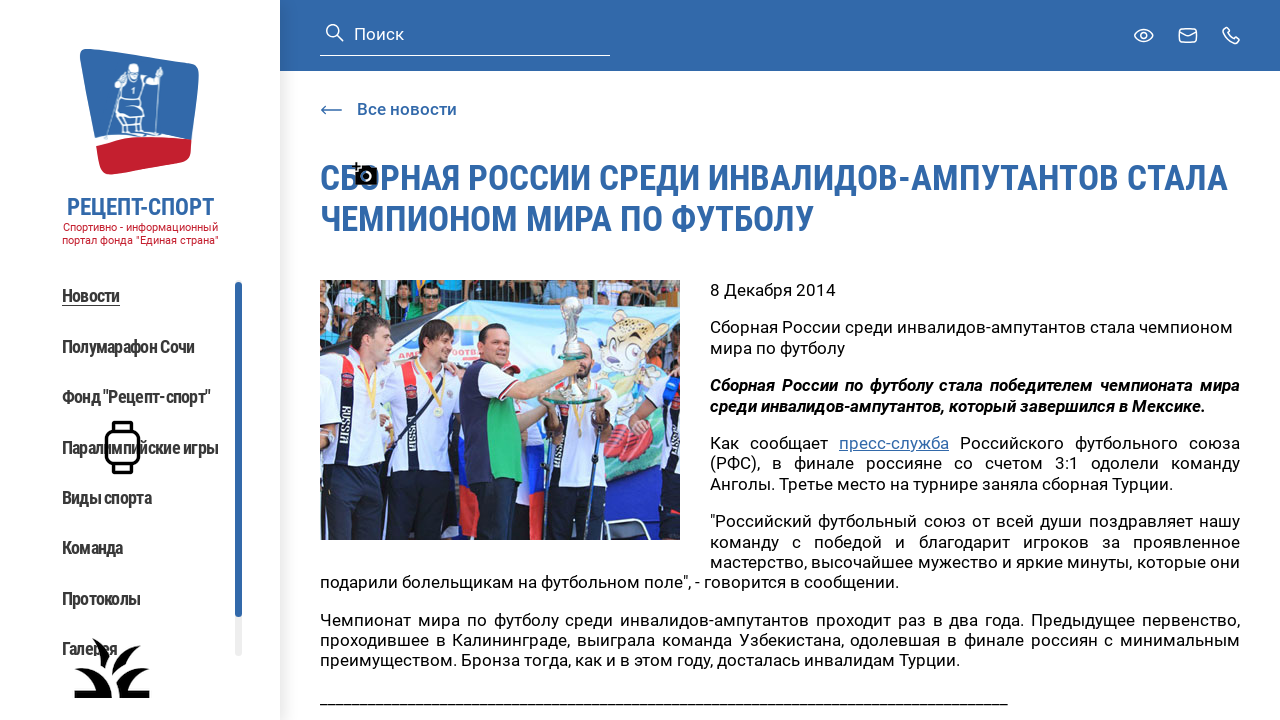  What do you see at coordinates (112, 668) in the screenshot?
I see `indicates a park or green space` at bounding box center [112, 668].